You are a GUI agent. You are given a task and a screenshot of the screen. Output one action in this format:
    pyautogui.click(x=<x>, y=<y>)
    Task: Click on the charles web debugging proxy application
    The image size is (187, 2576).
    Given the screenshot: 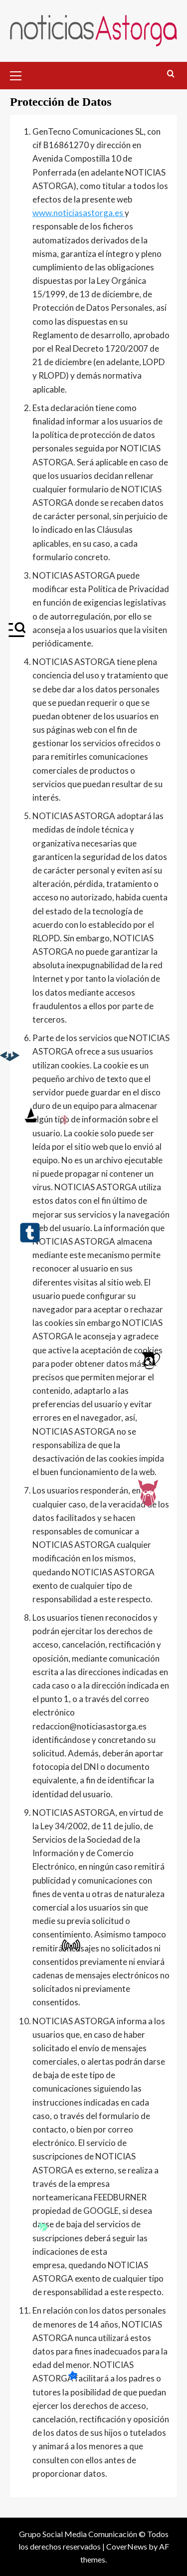 What is the action you would take?
    pyautogui.click(x=151, y=1360)
    